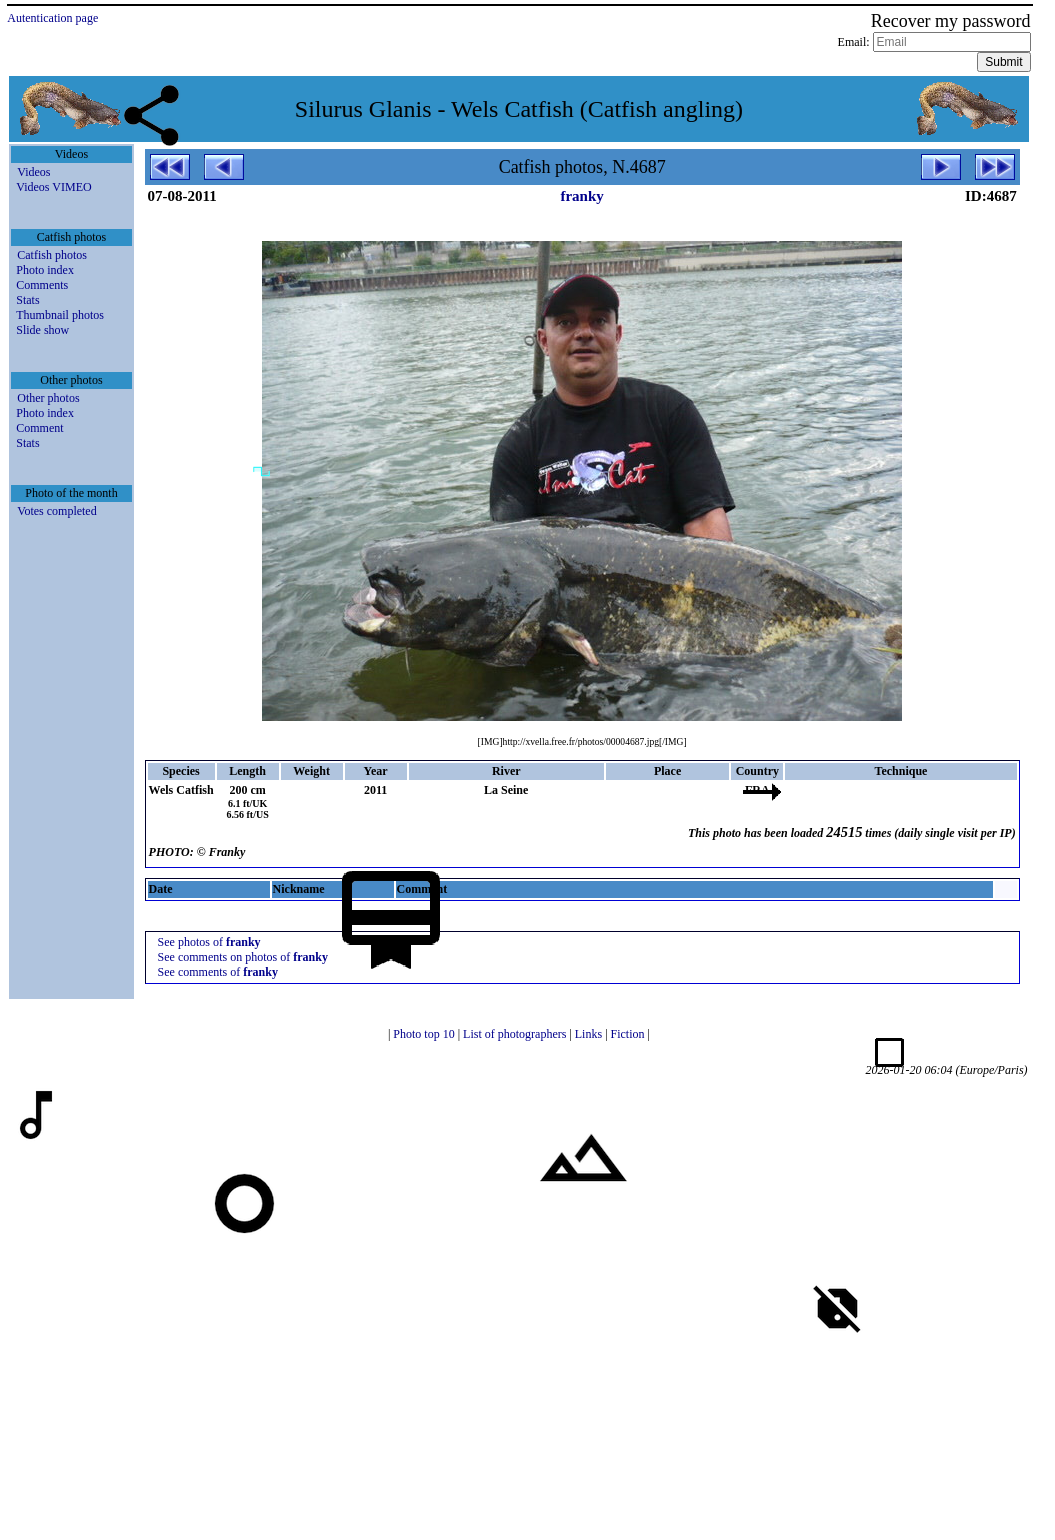 Image resolution: width=1055 pixels, height=1540 pixels. Describe the element at coordinates (244, 1203) in the screenshot. I see `indicates a trip starting point or origin location` at that location.